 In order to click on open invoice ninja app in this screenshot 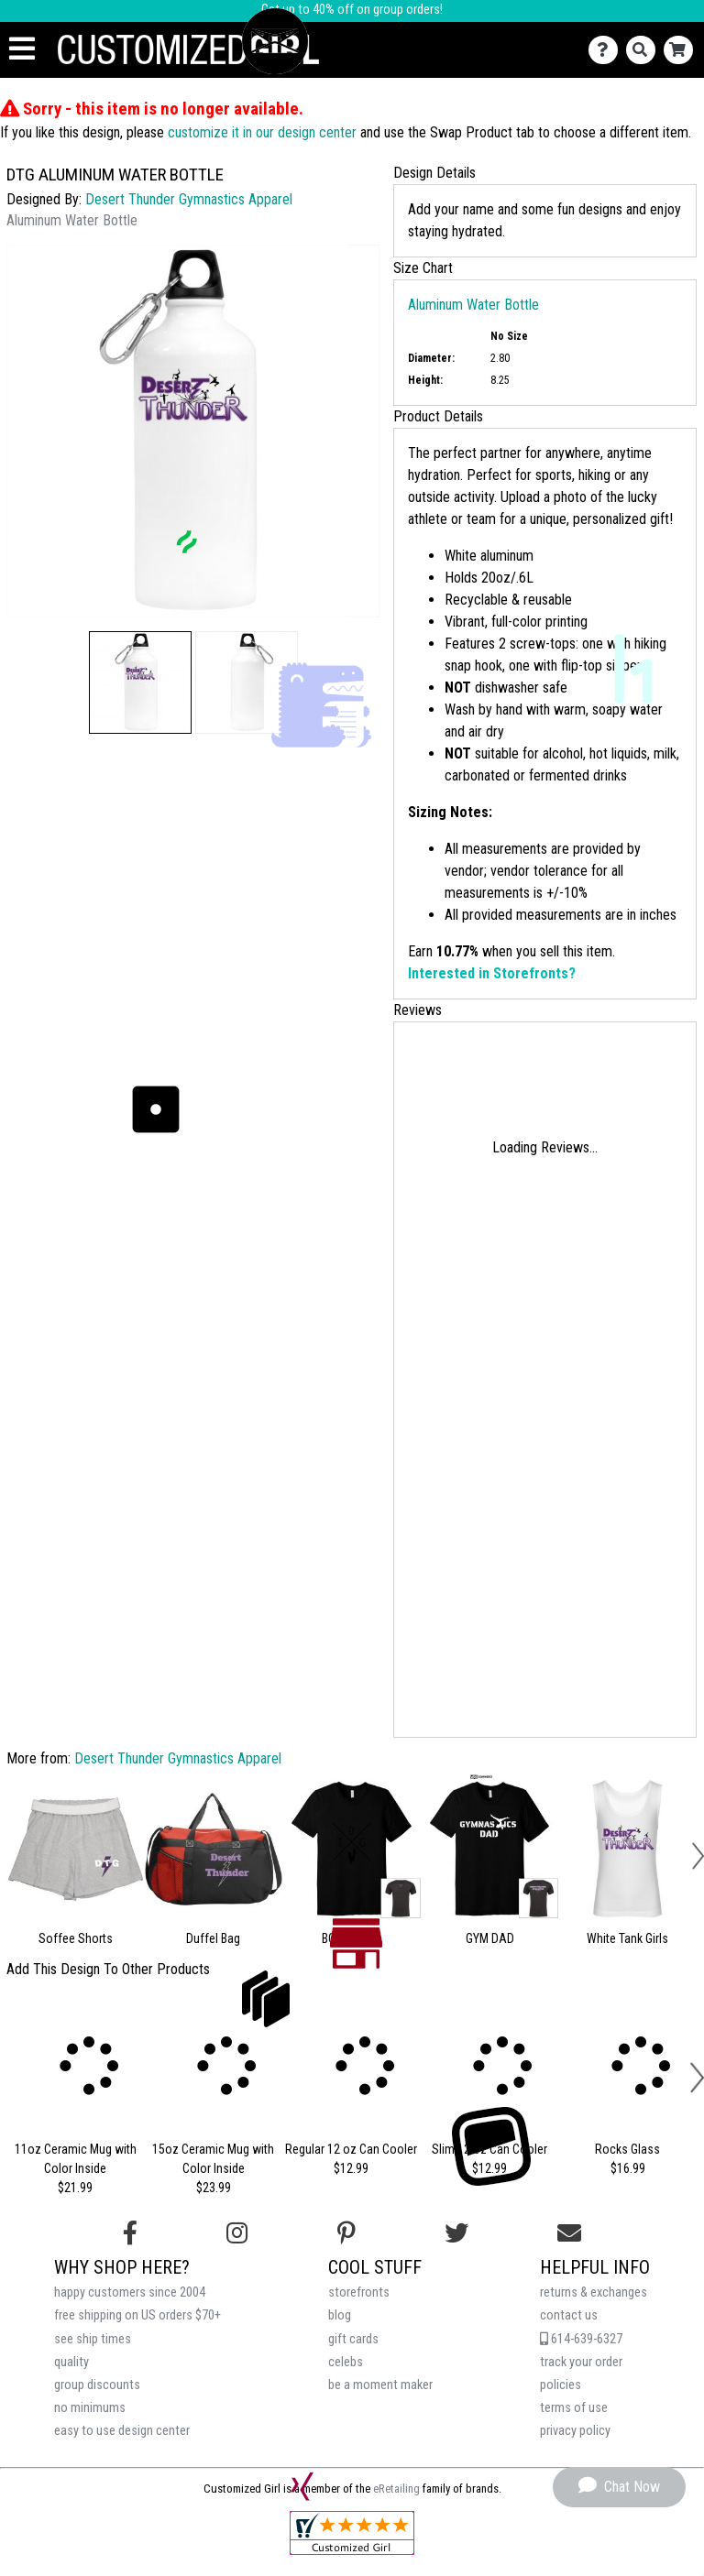, I will do `click(275, 41)`.